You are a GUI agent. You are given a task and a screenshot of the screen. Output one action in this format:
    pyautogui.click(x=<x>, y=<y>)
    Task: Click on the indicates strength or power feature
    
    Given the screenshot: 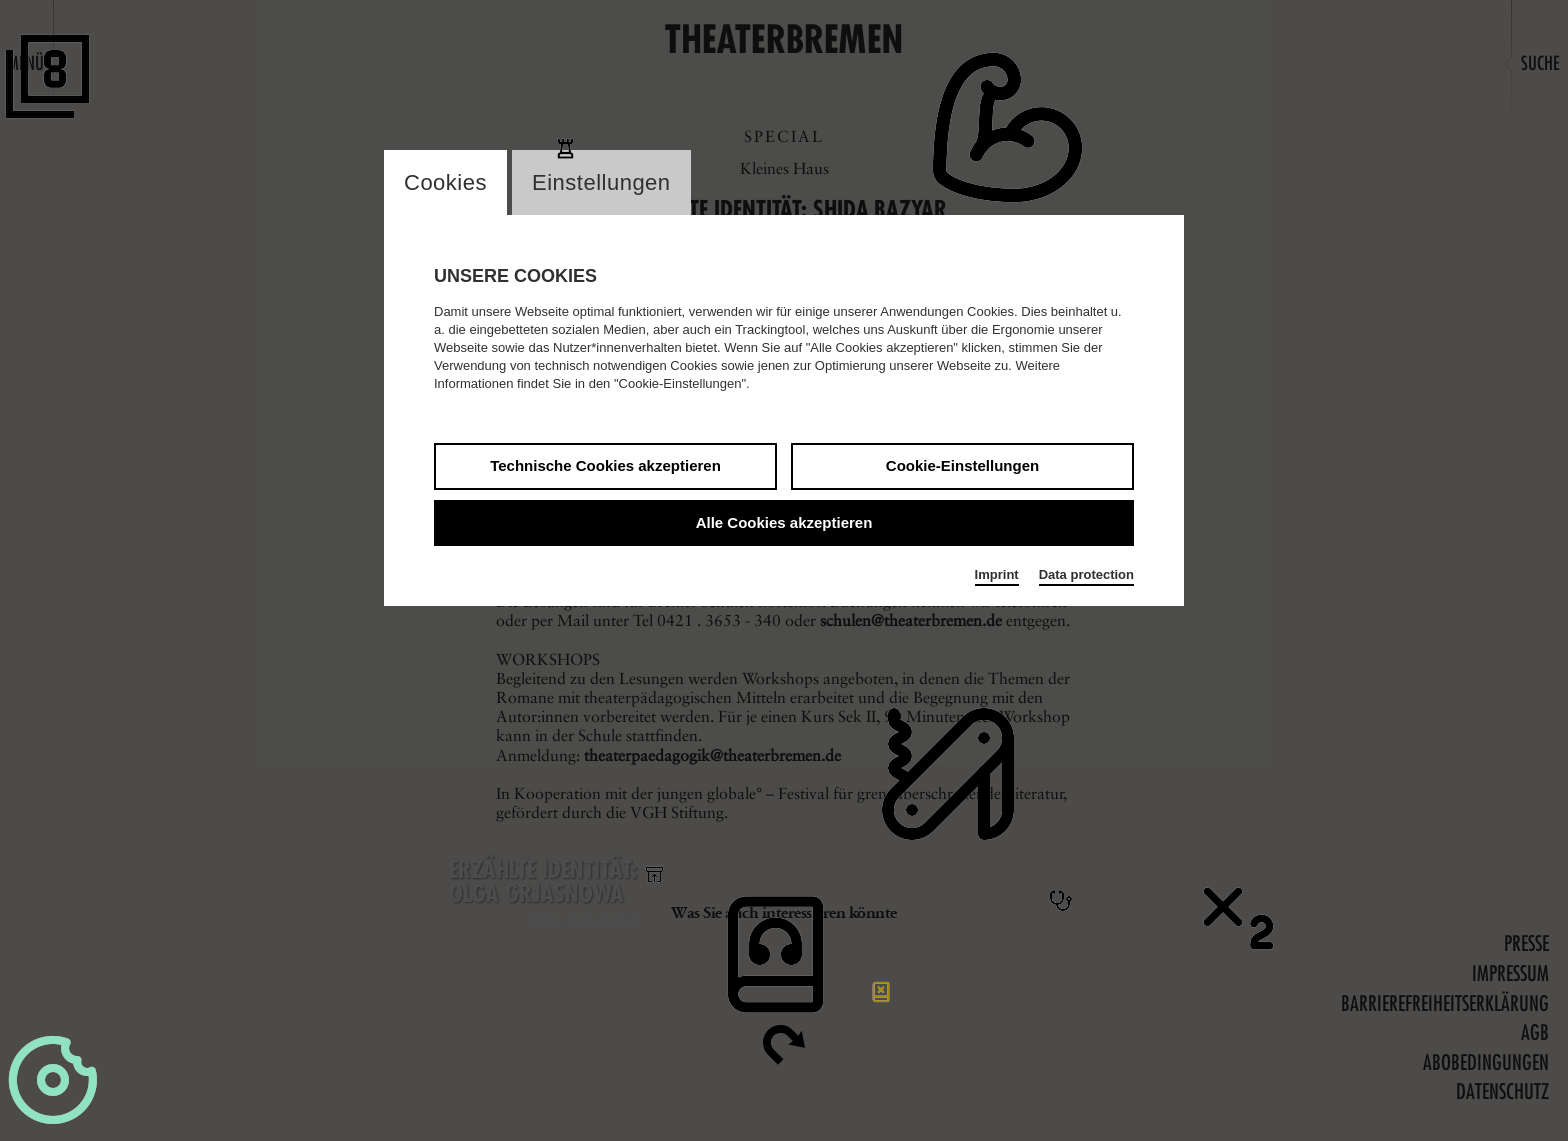 What is the action you would take?
    pyautogui.click(x=1007, y=127)
    